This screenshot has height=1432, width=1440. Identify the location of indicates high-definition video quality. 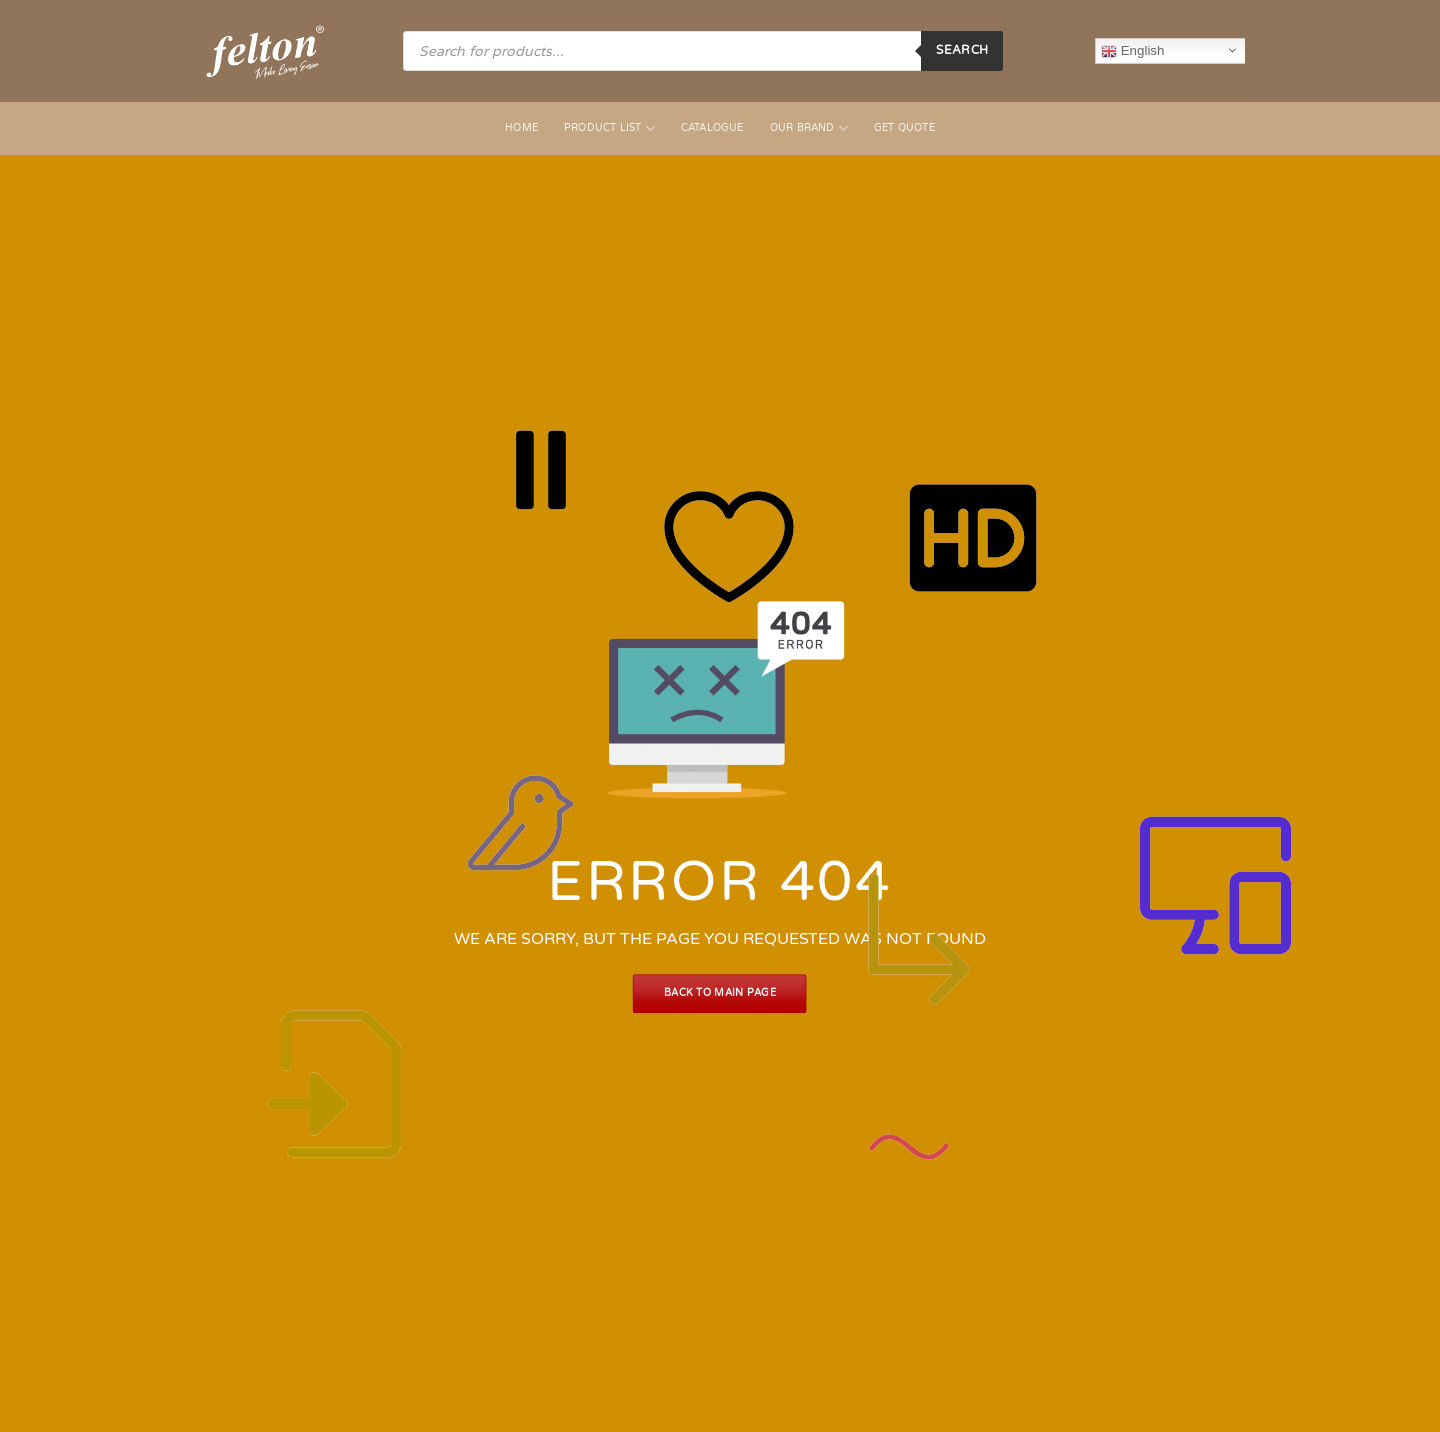
(973, 538).